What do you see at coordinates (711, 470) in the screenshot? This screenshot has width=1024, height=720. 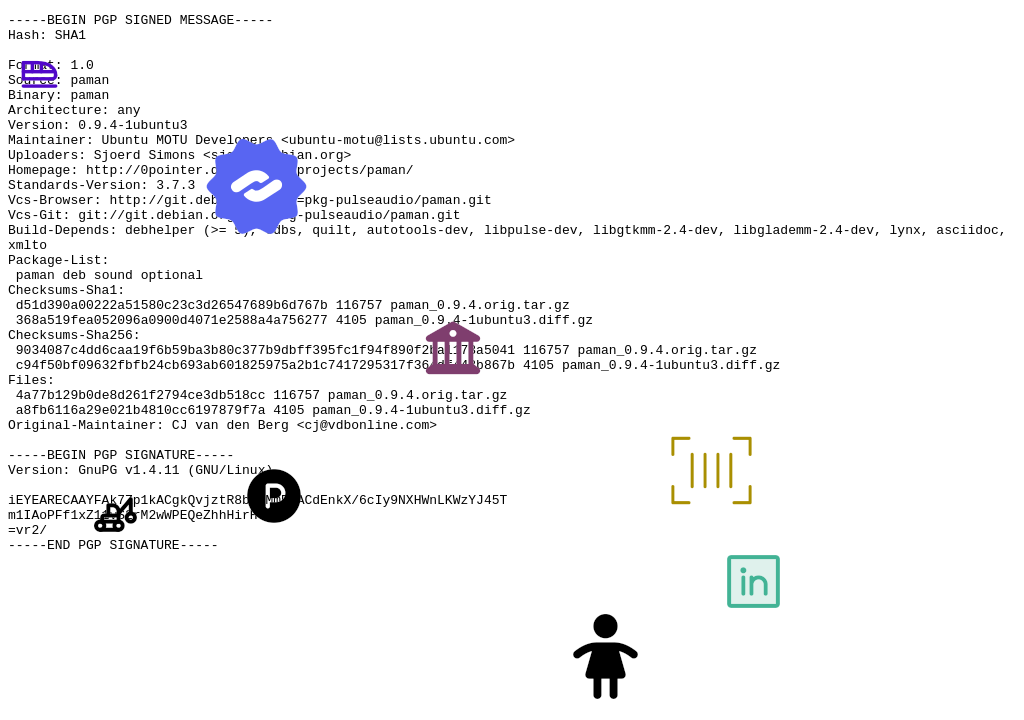 I see `scan a barcode` at bounding box center [711, 470].